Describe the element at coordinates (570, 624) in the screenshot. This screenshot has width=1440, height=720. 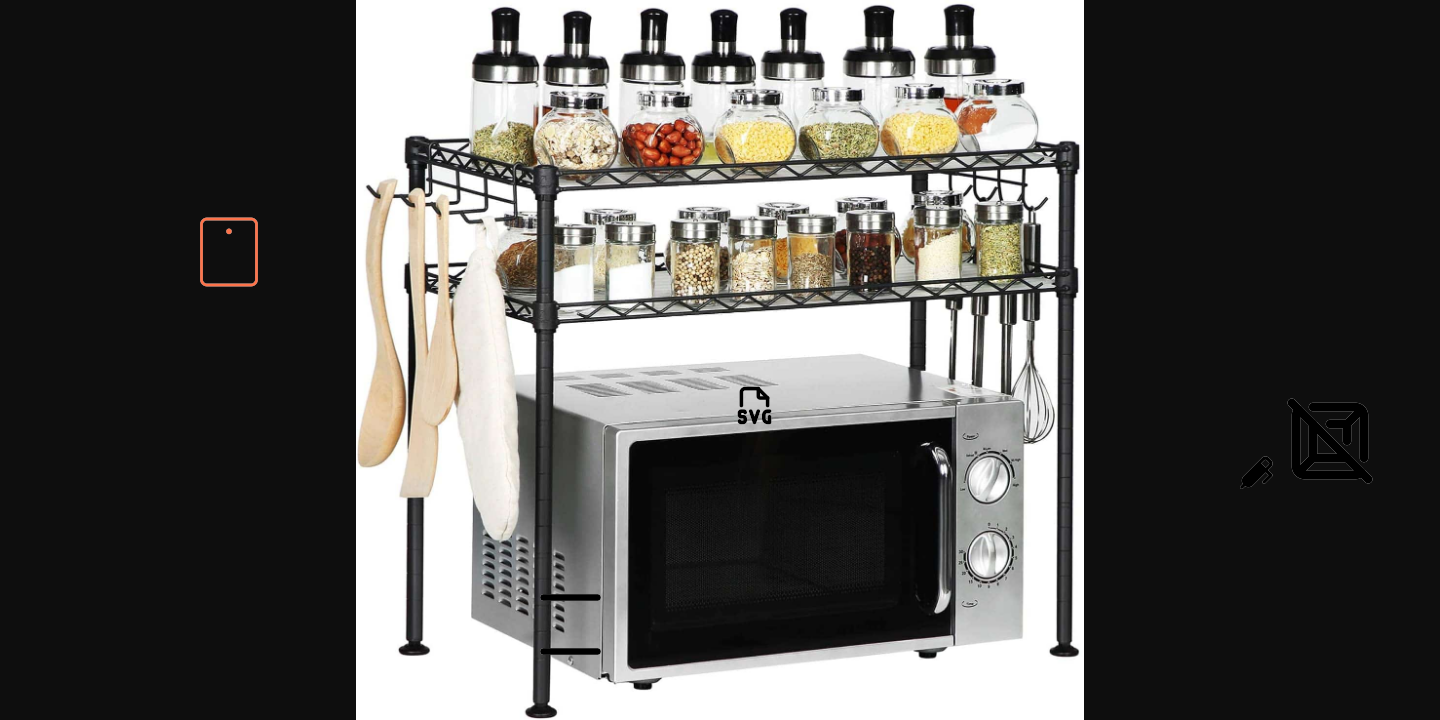
I see `switch to large or spacious list view` at that location.